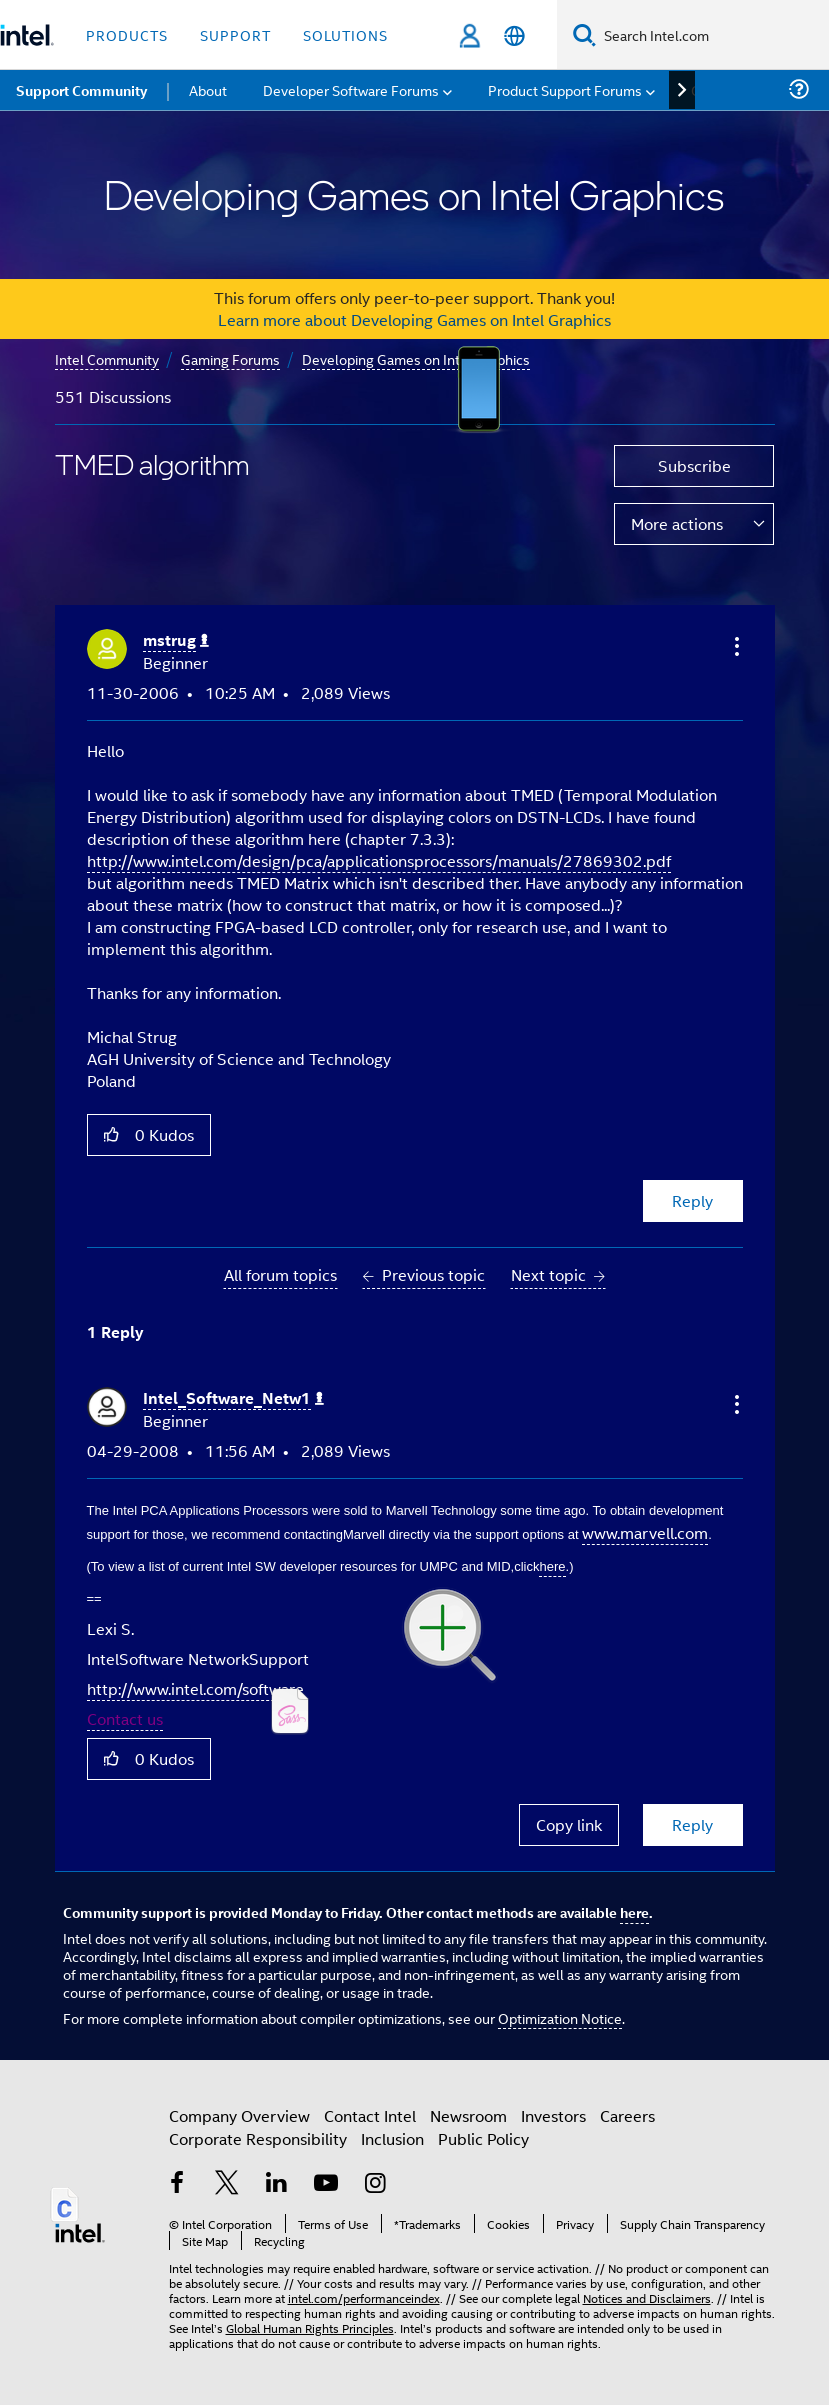 The image size is (829, 2405). I want to click on zoom in on the current view, so click(449, 1634).